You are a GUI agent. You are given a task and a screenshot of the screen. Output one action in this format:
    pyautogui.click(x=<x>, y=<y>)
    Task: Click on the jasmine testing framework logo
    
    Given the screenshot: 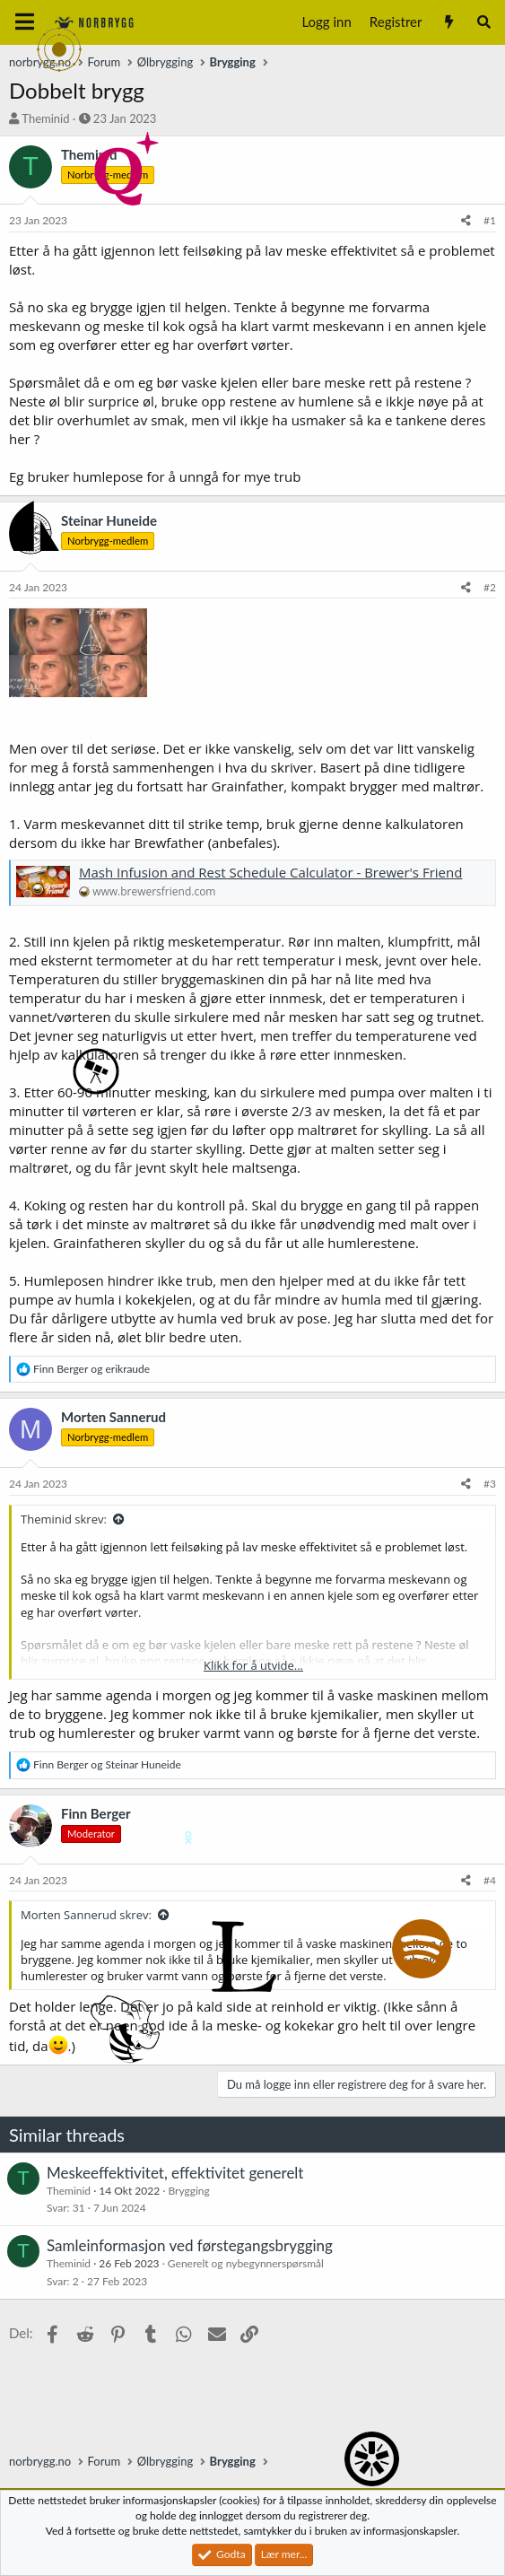 What is the action you would take?
    pyautogui.click(x=371, y=2458)
    